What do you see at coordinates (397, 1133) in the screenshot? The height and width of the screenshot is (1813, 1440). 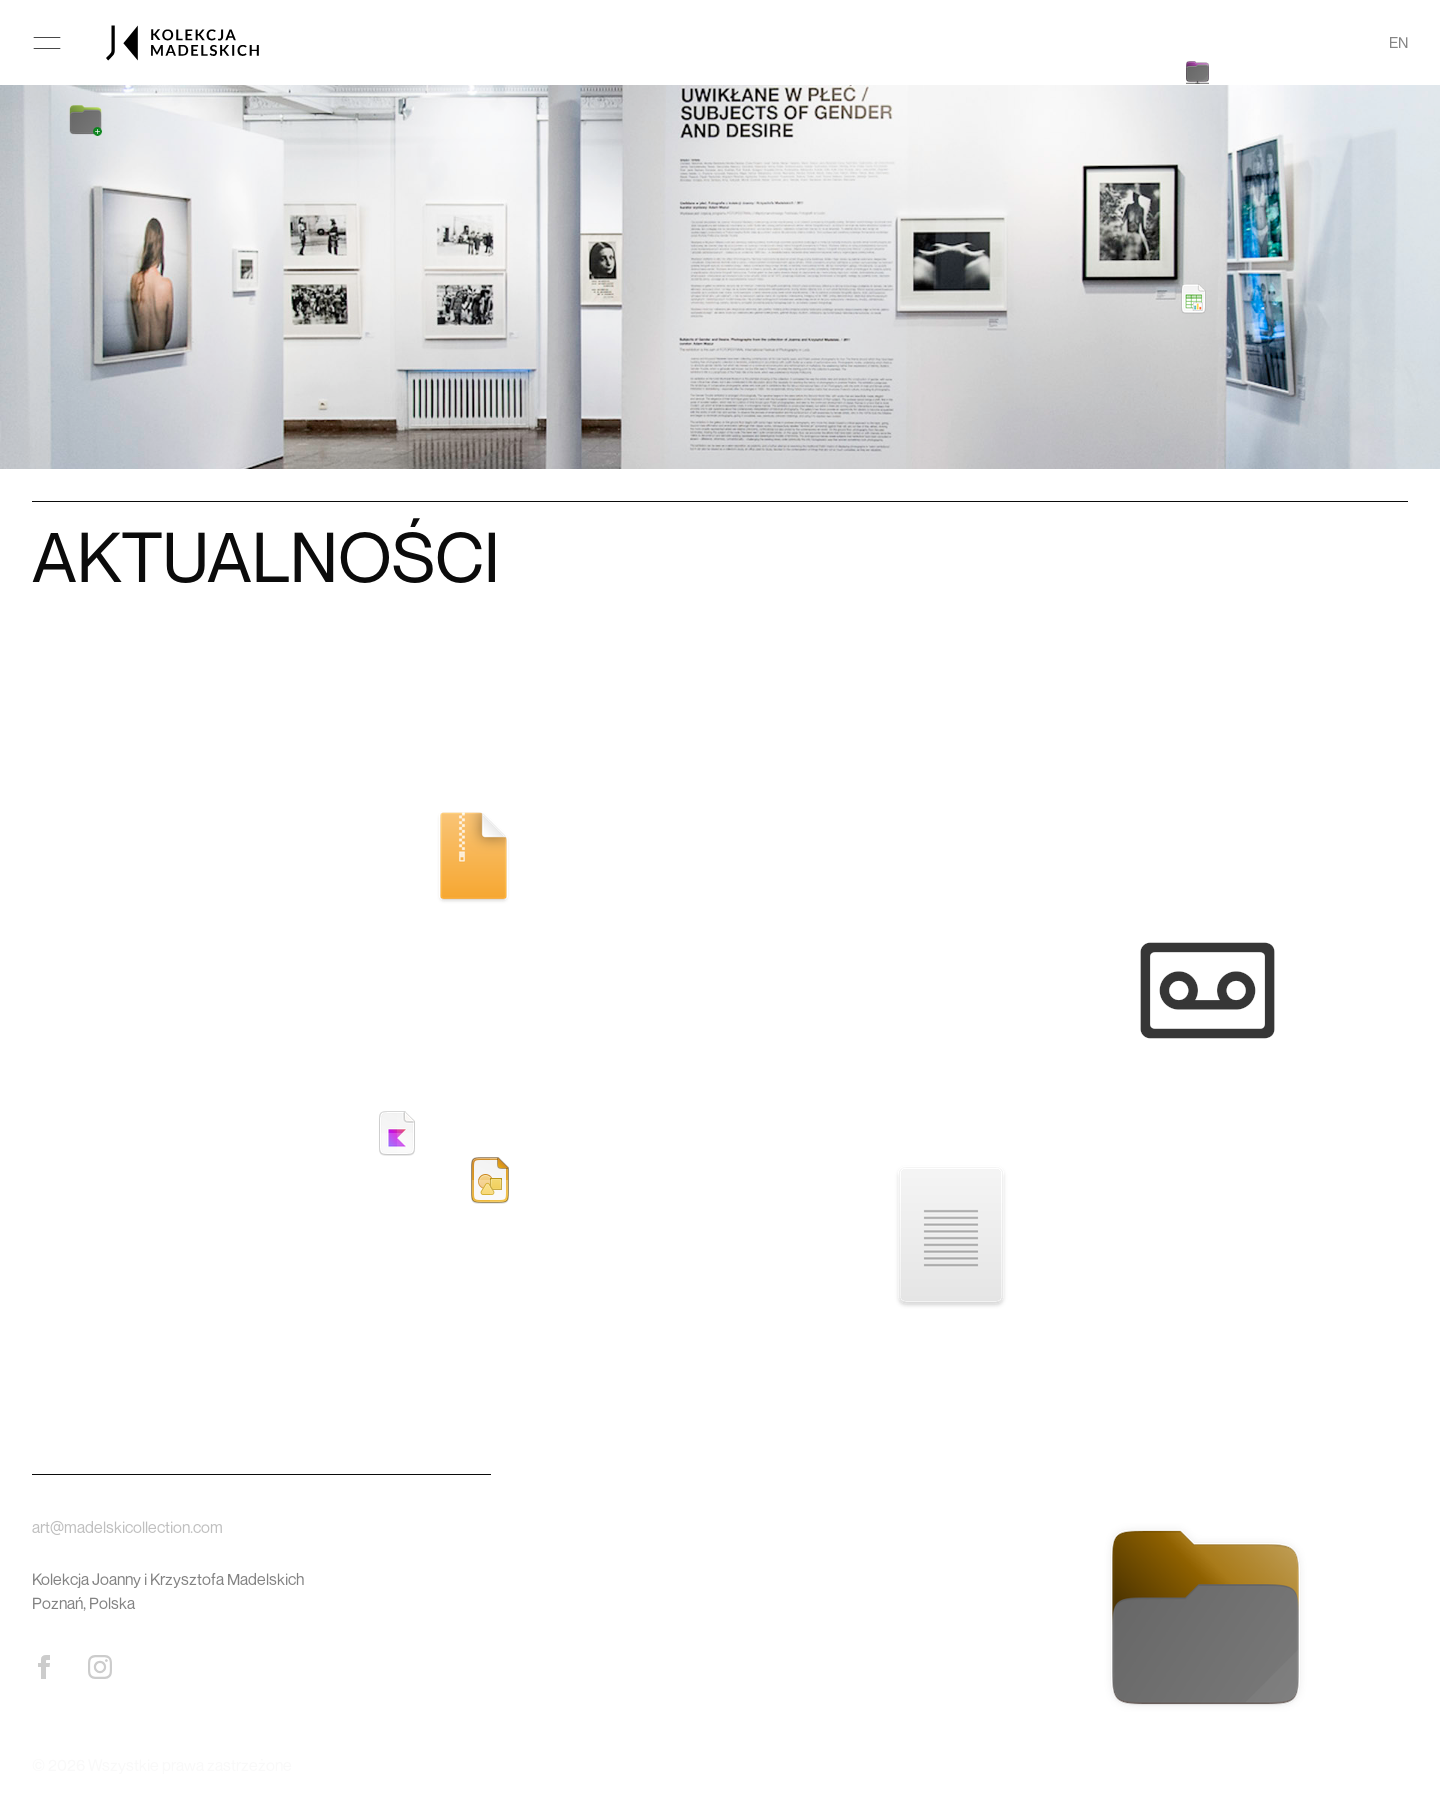 I see `indicates a kotlin source code file` at bounding box center [397, 1133].